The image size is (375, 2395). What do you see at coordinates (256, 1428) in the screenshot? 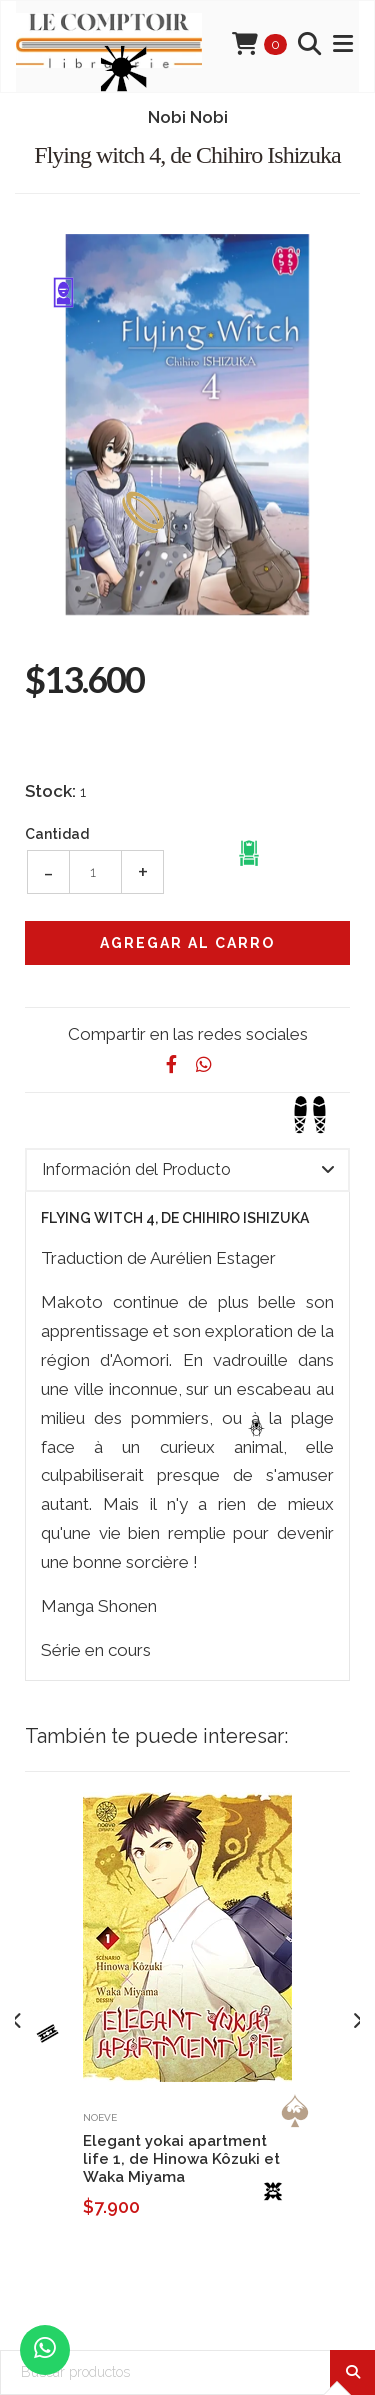
I see `enable eye tracking or gaze detection` at bounding box center [256, 1428].